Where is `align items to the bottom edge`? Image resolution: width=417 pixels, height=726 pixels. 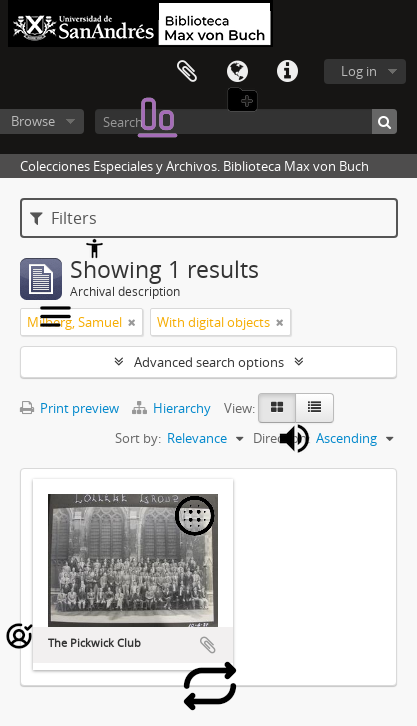
align items to the bottom edge is located at coordinates (157, 117).